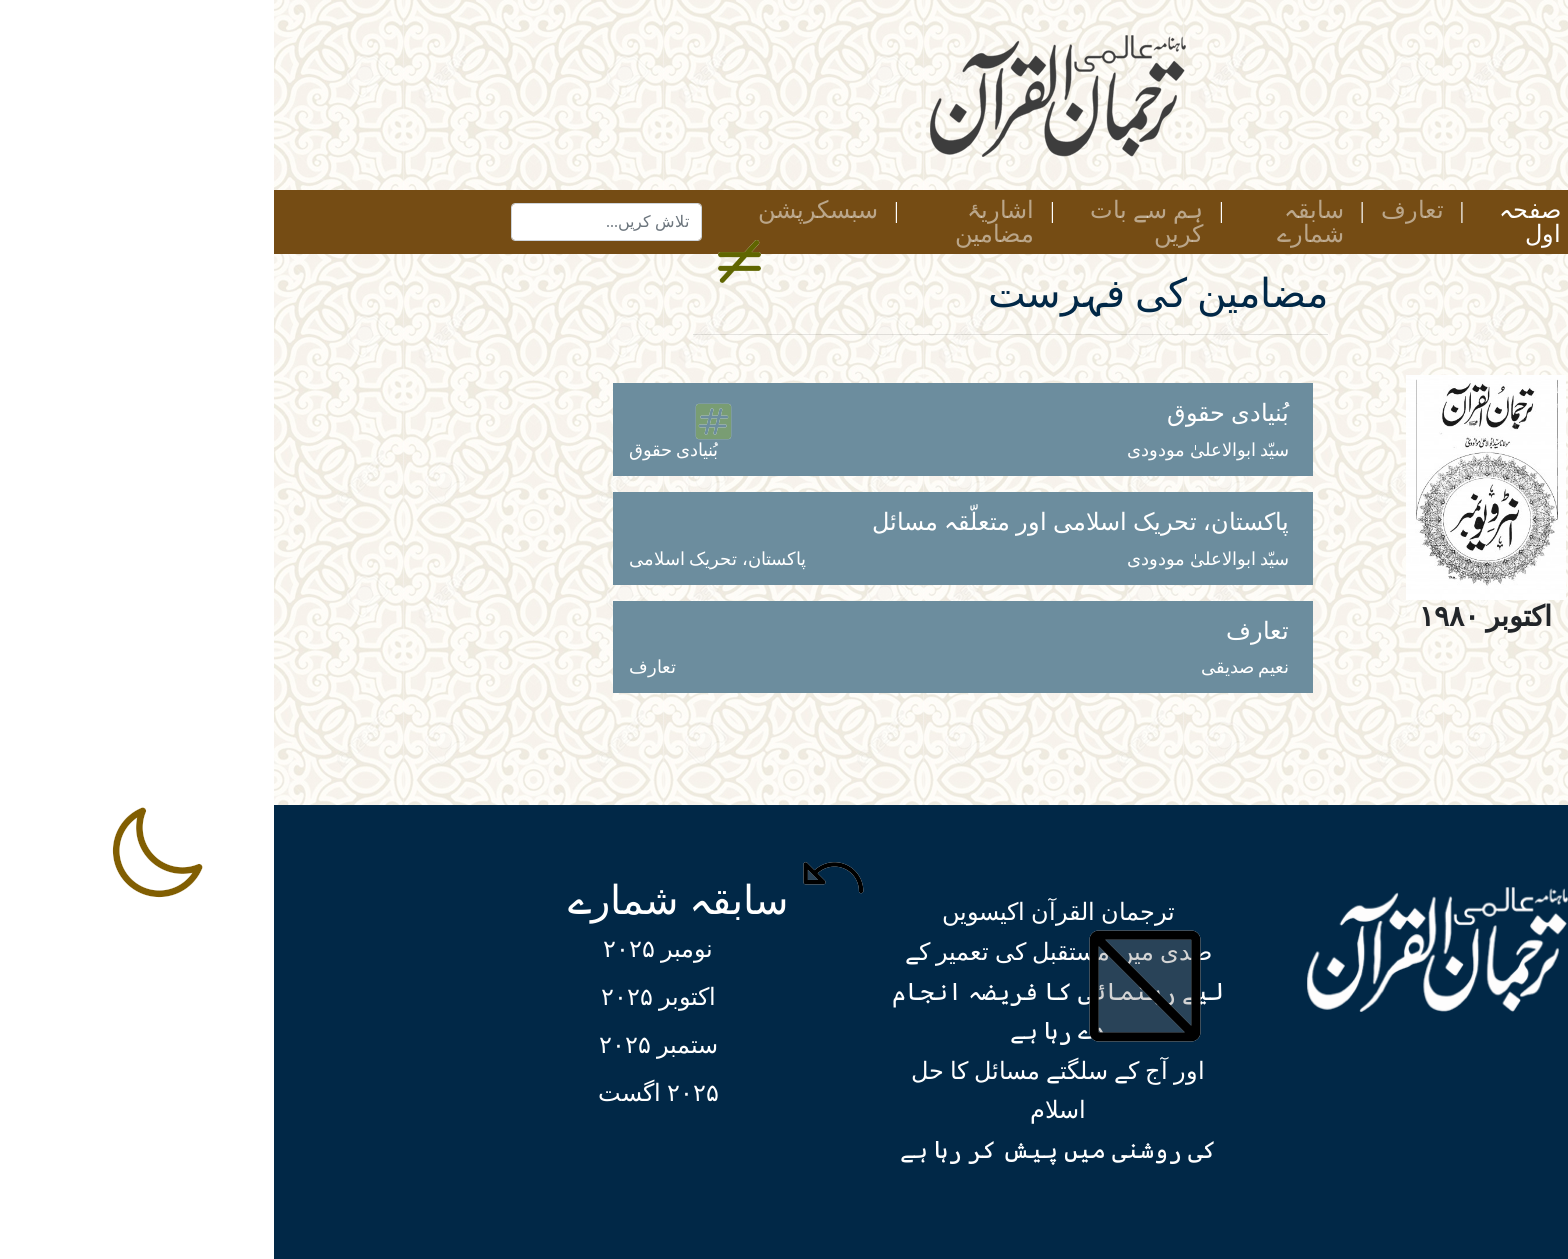  What do you see at coordinates (739, 261) in the screenshot?
I see `indicates values are not equal or mismatched` at bounding box center [739, 261].